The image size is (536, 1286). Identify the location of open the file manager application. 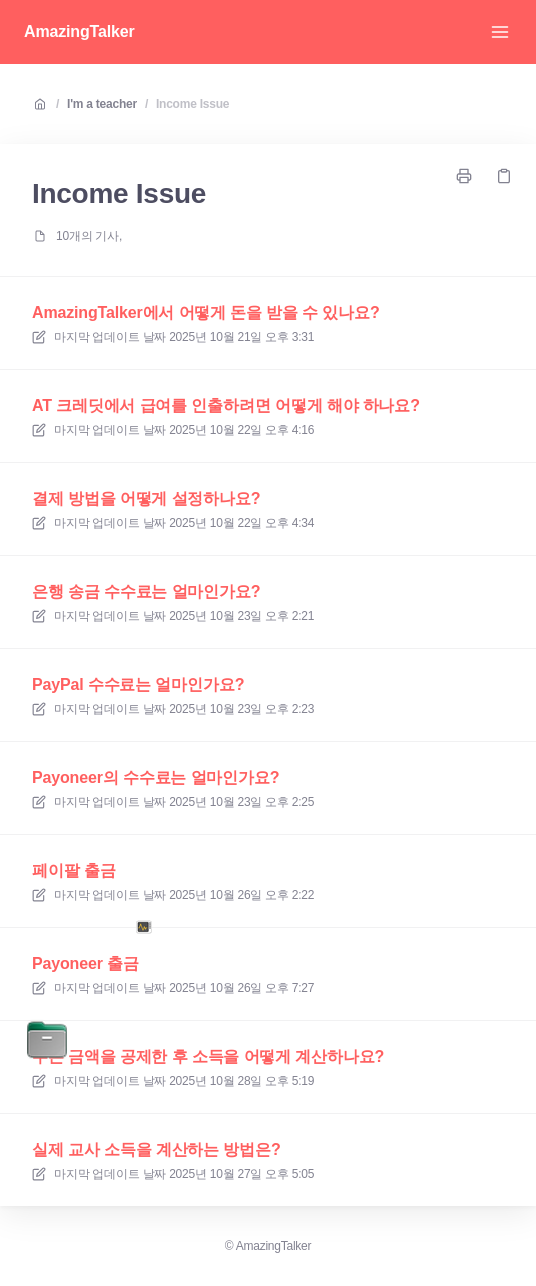
(47, 1039).